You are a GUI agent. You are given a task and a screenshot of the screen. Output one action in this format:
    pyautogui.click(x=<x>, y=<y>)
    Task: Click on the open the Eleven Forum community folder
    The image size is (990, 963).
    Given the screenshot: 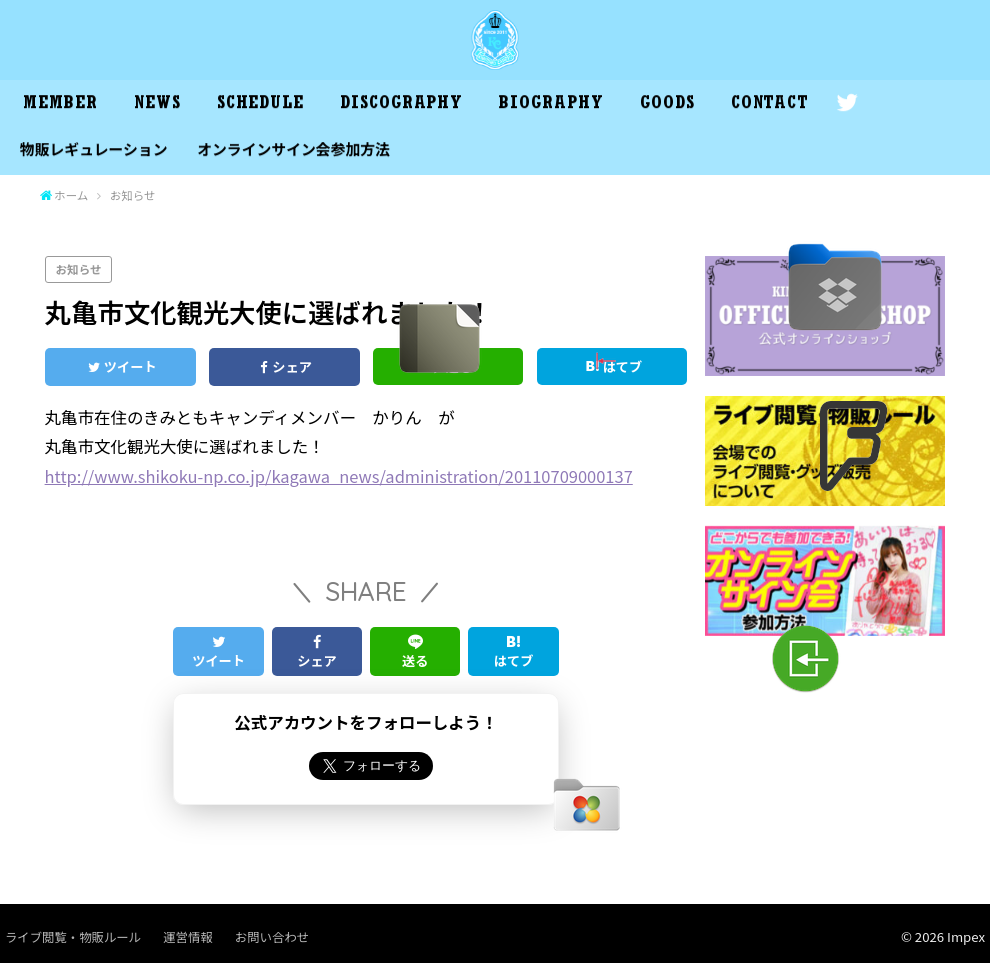 What is the action you would take?
    pyautogui.click(x=586, y=806)
    